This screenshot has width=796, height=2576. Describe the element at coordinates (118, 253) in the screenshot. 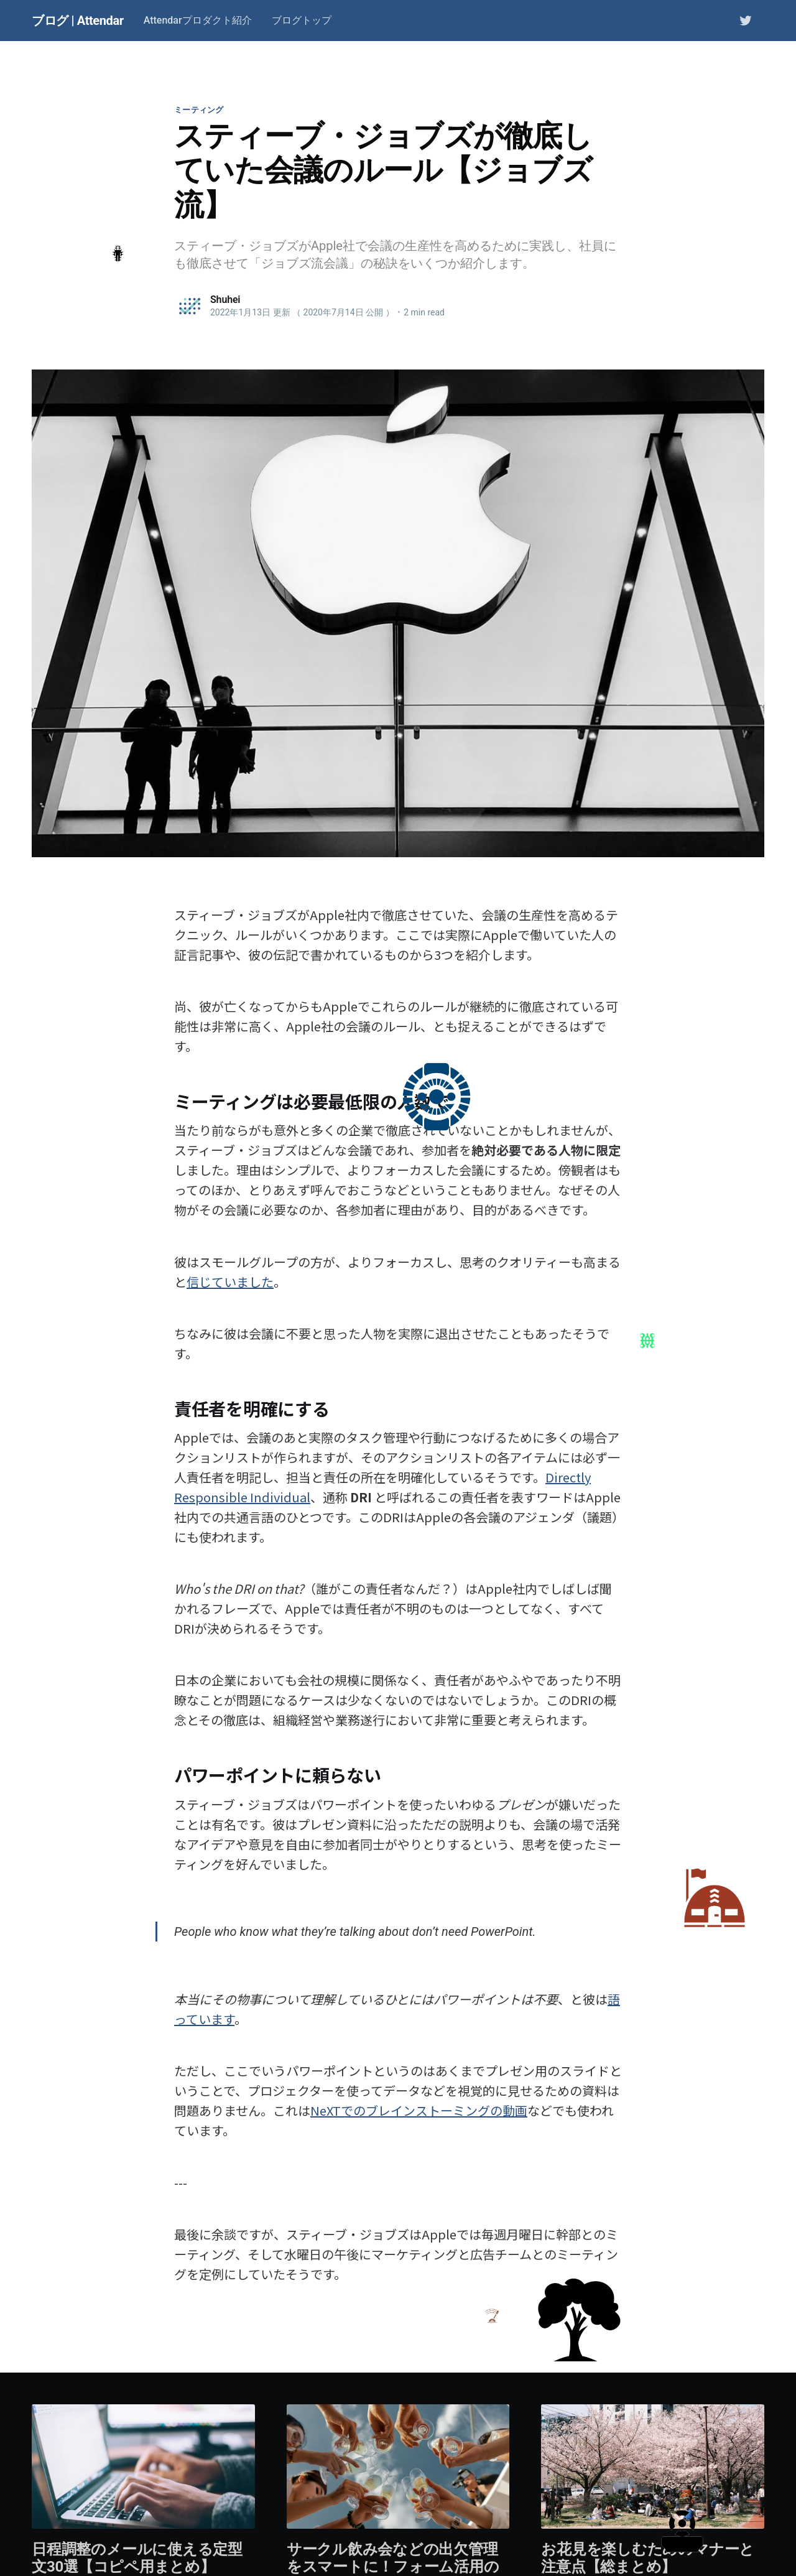

I see `equip spiked armor to your character` at that location.